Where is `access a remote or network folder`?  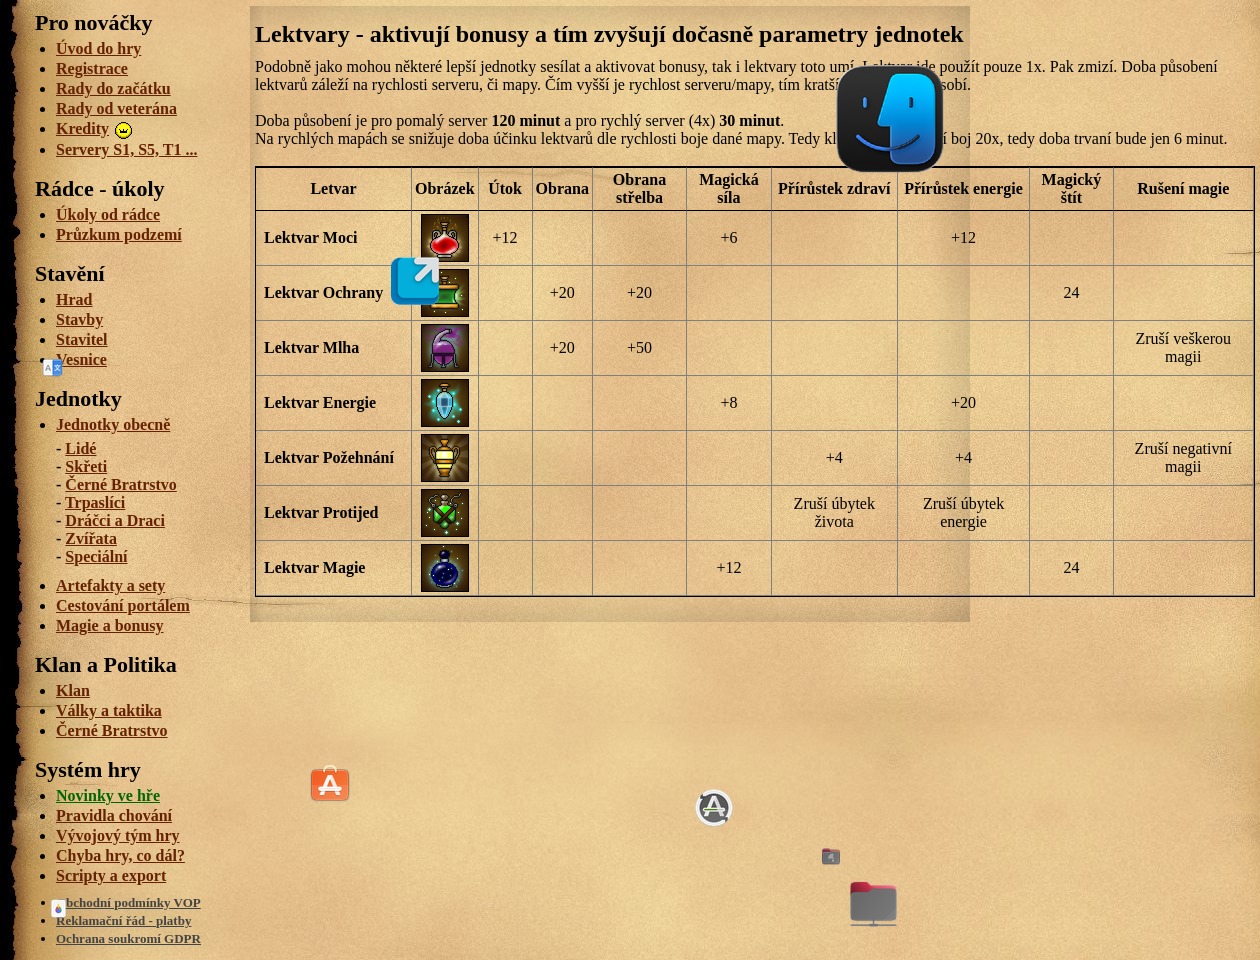 access a remote or network folder is located at coordinates (873, 903).